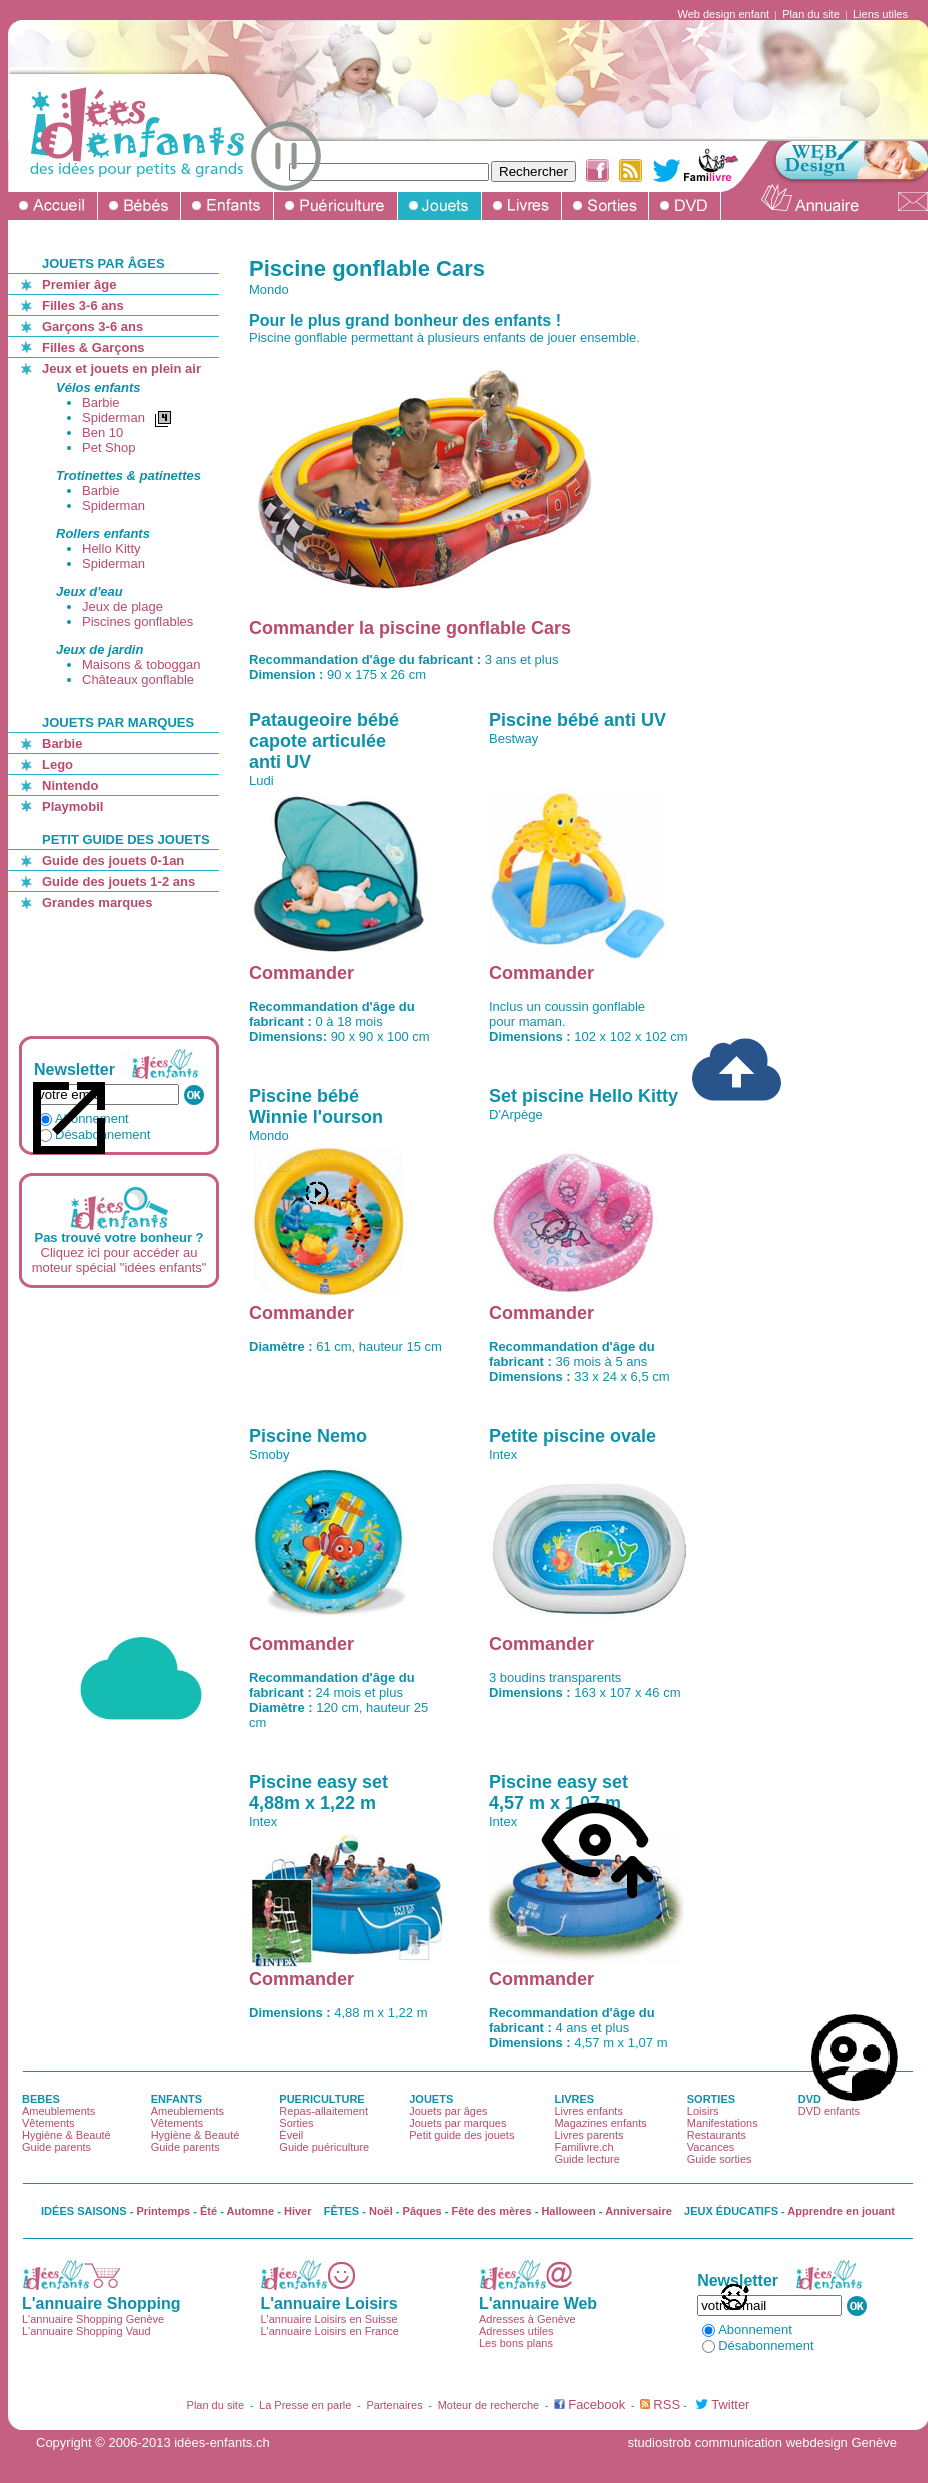 The image size is (928, 2483). I want to click on enable slow motion video recording, so click(317, 1193).